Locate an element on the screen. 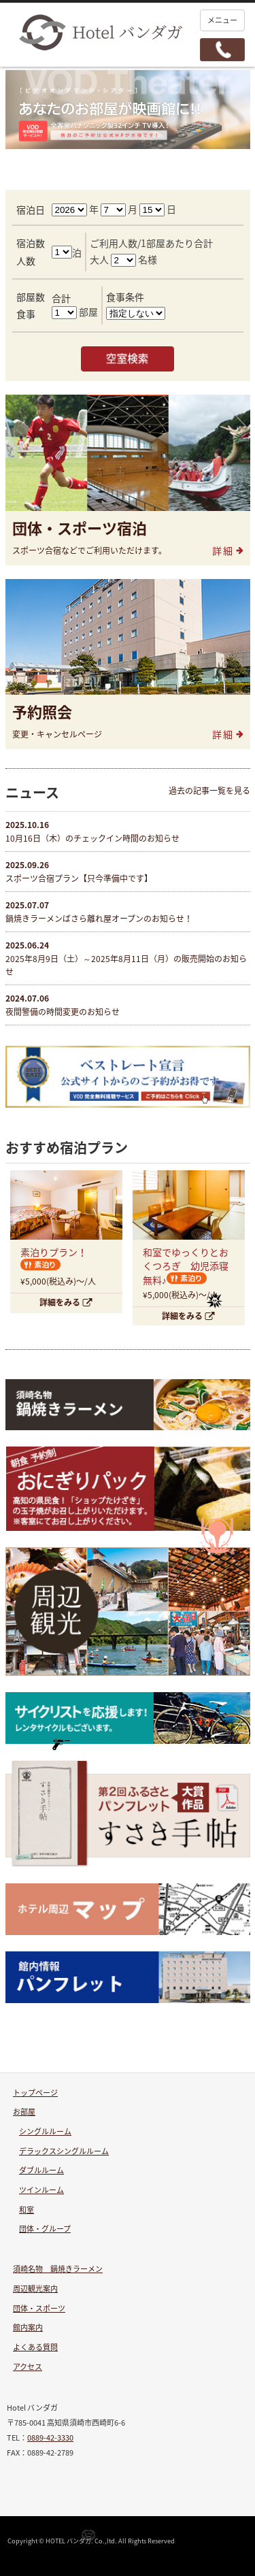 This screenshot has width=255, height=2576. smelting or metalworking process in progress is located at coordinates (217, 1535).